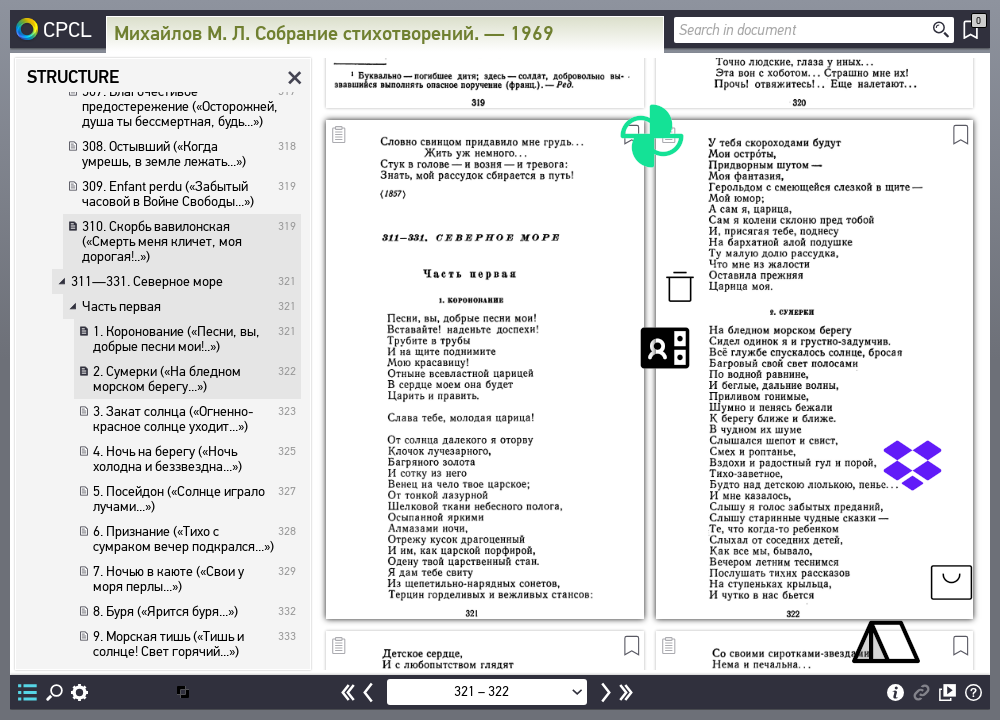  I want to click on open google photos, so click(652, 136).